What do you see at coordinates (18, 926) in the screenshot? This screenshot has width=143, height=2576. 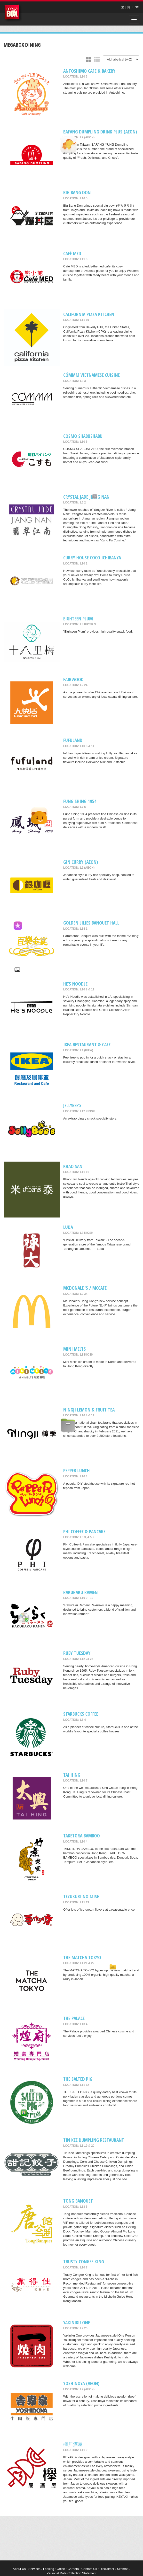 I see `open the iTunes Store app` at bounding box center [18, 926].